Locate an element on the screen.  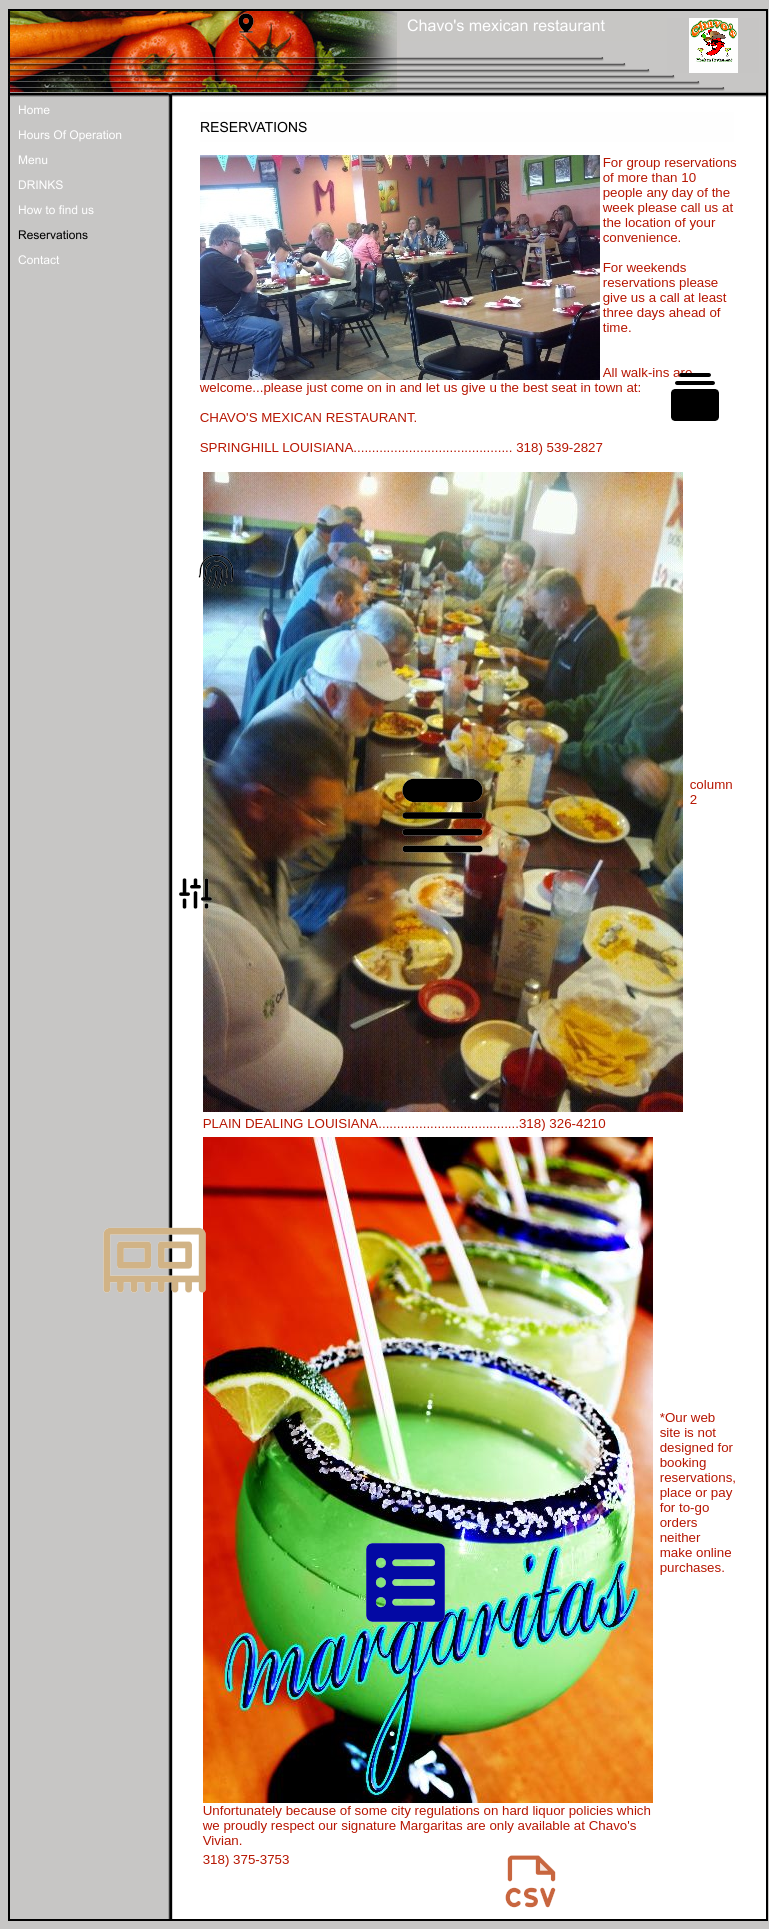
view location on map is located at coordinates (246, 23).